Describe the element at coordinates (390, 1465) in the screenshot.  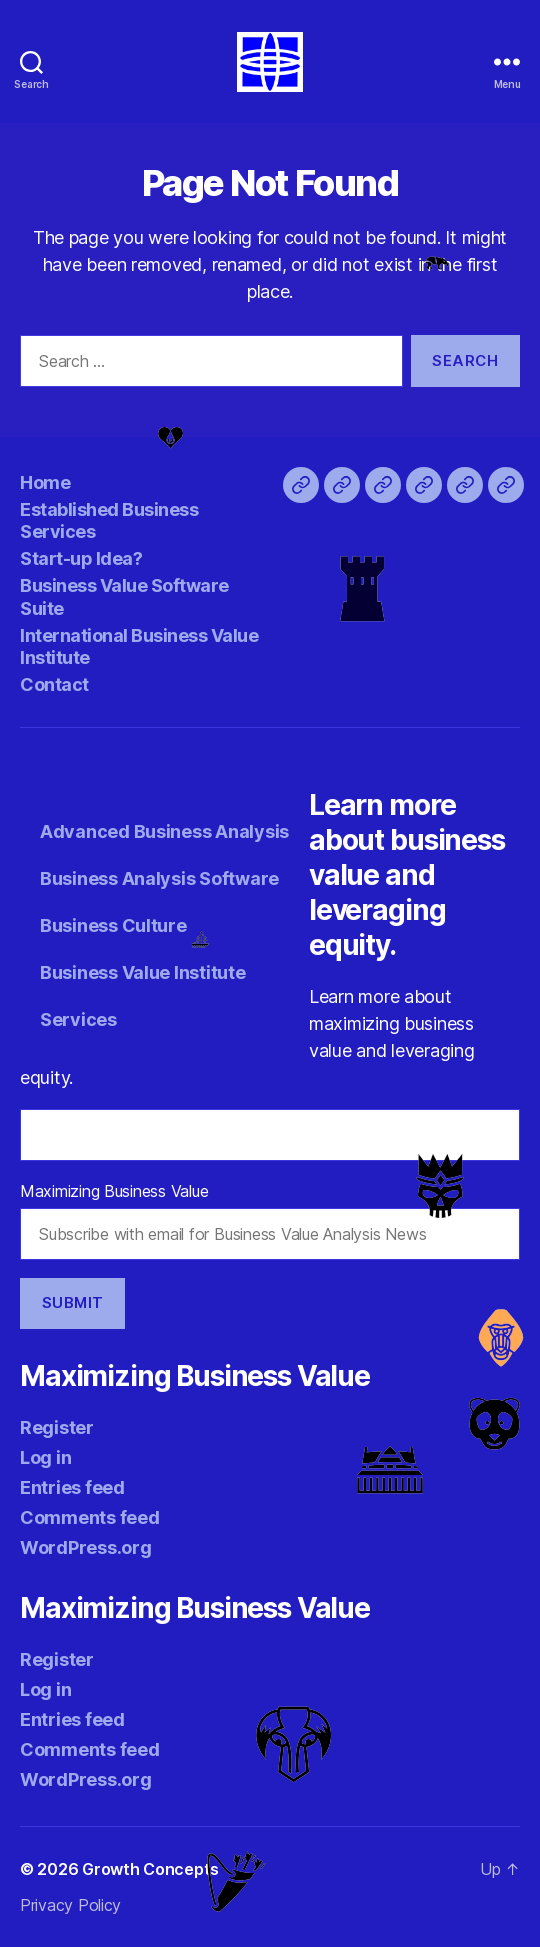
I see `view viking longhouse building` at that location.